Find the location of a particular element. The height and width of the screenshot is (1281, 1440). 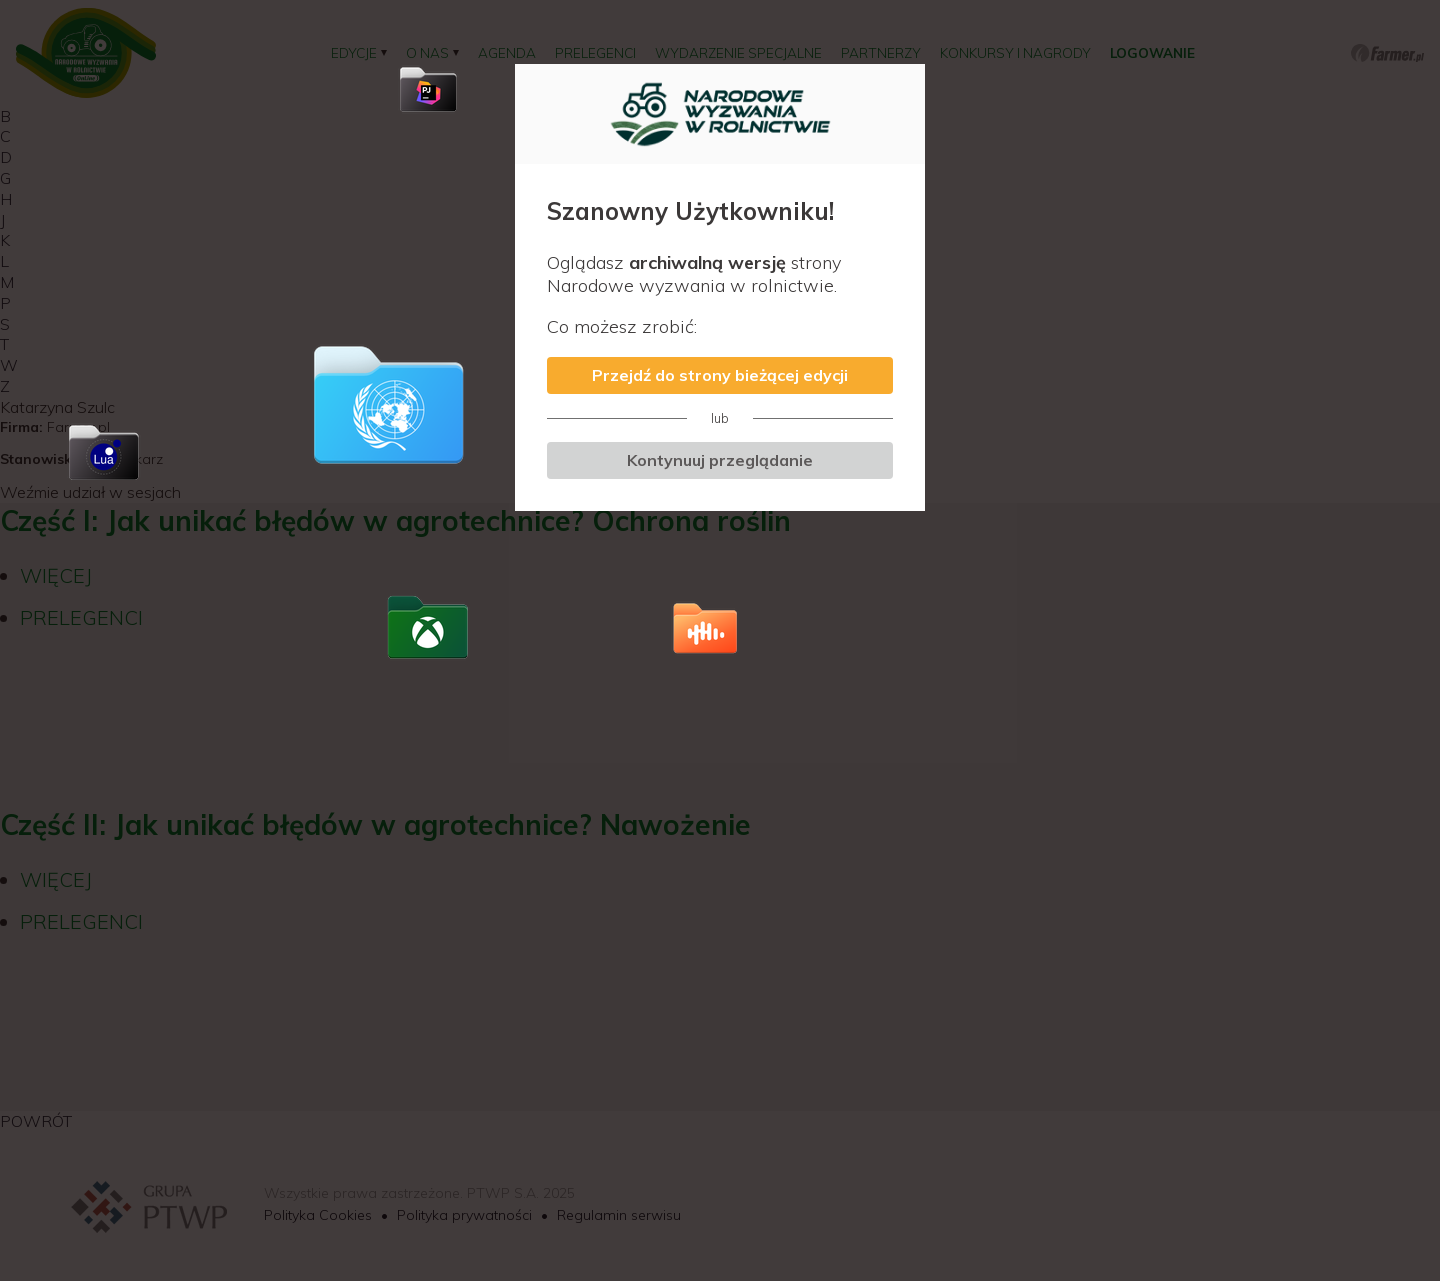

open language learning resources folder is located at coordinates (388, 409).